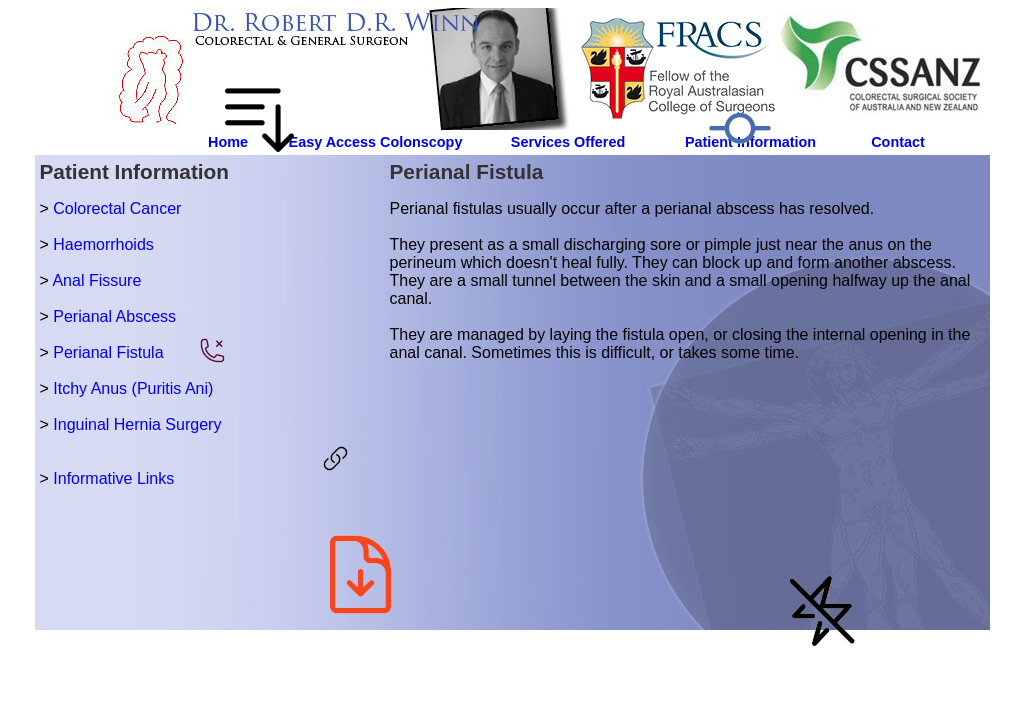 This screenshot has height=720, width=1024. What do you see at coordinates (822, 611) in the screenshot?
I see `flash or lightning feature disabled` at bounding box center [822, 611].